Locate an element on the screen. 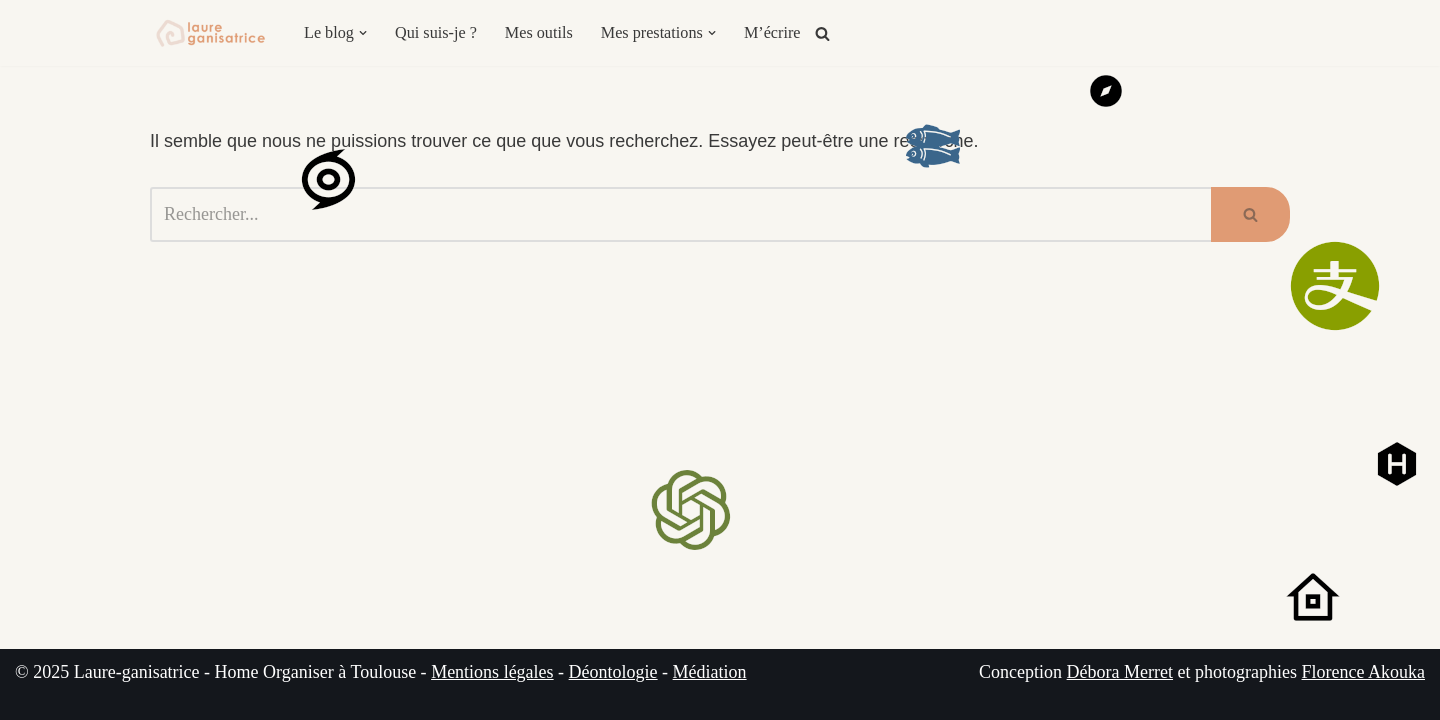 The image size is (1440, 720). open OpenAI or ChatGPT app is located at coordinates (691, 510).